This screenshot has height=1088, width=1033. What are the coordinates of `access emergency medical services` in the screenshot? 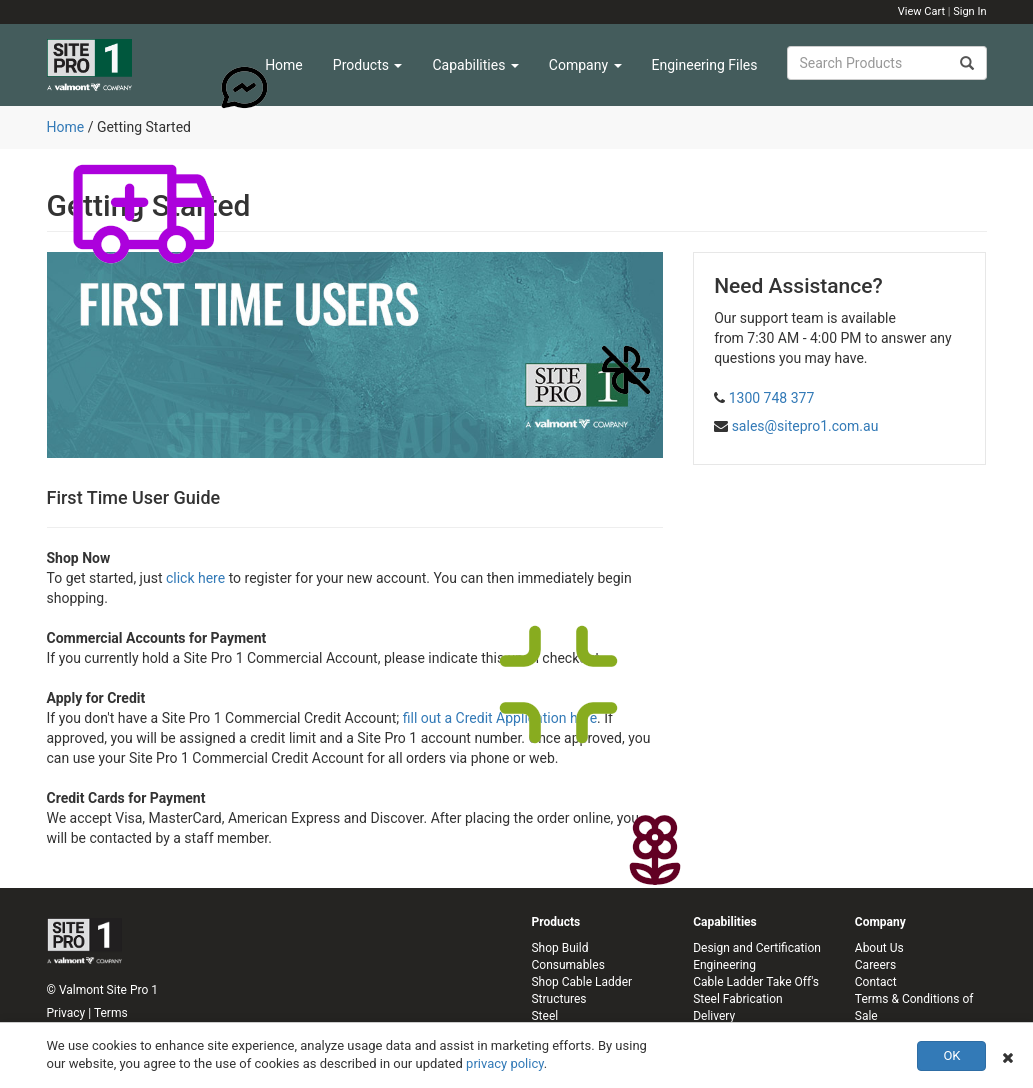 It's located at (139, 207).